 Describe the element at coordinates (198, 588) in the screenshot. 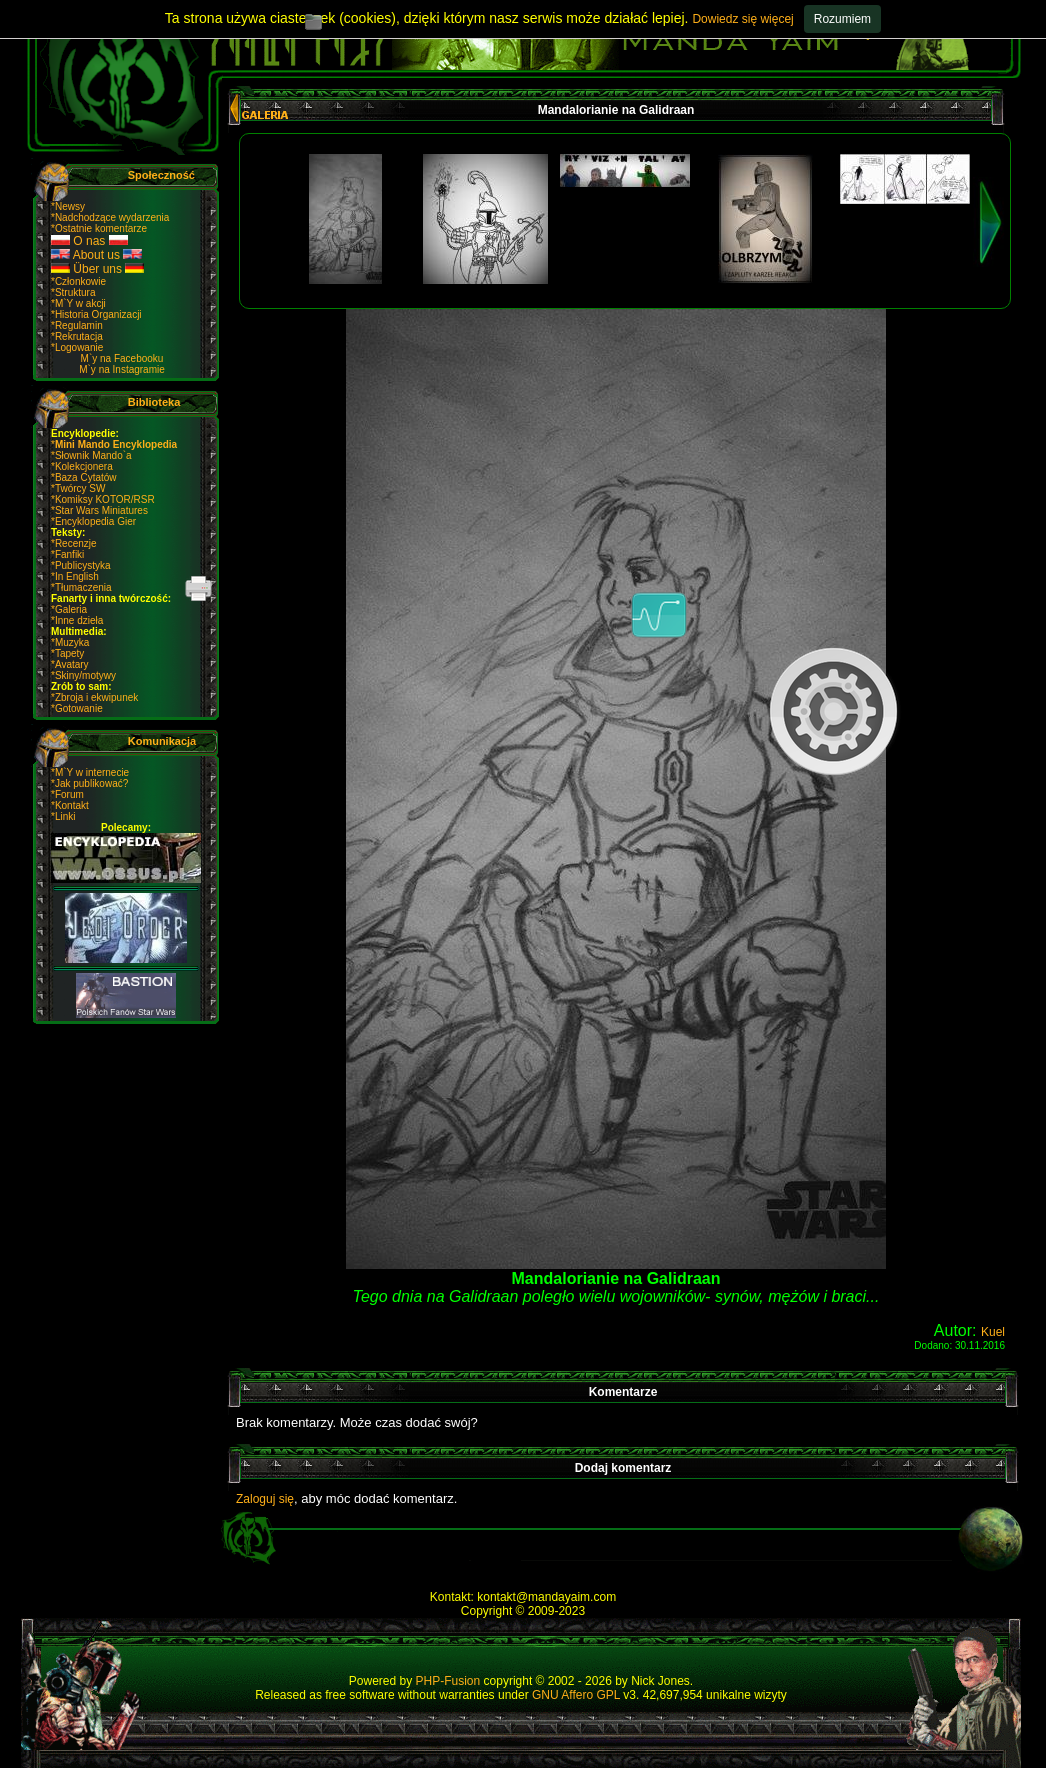

I see `print the current document` at that location.